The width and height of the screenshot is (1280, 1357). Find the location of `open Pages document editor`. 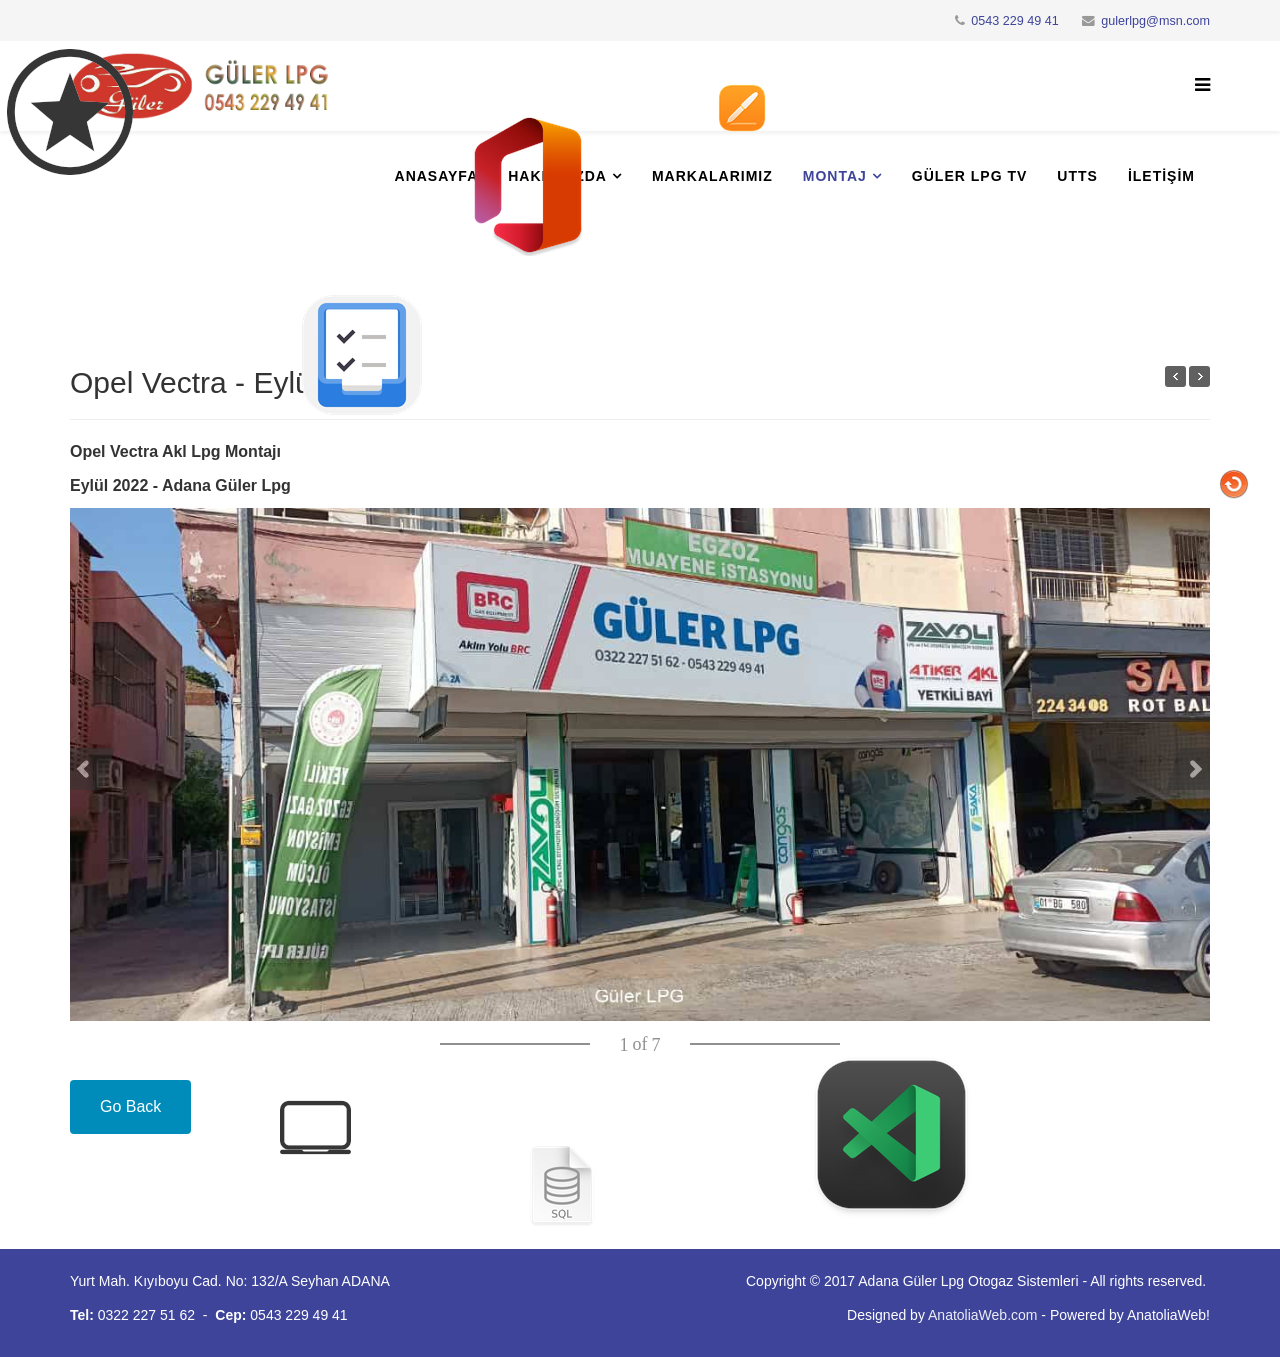

open Pages document editor is located at coordinates (742, 108).